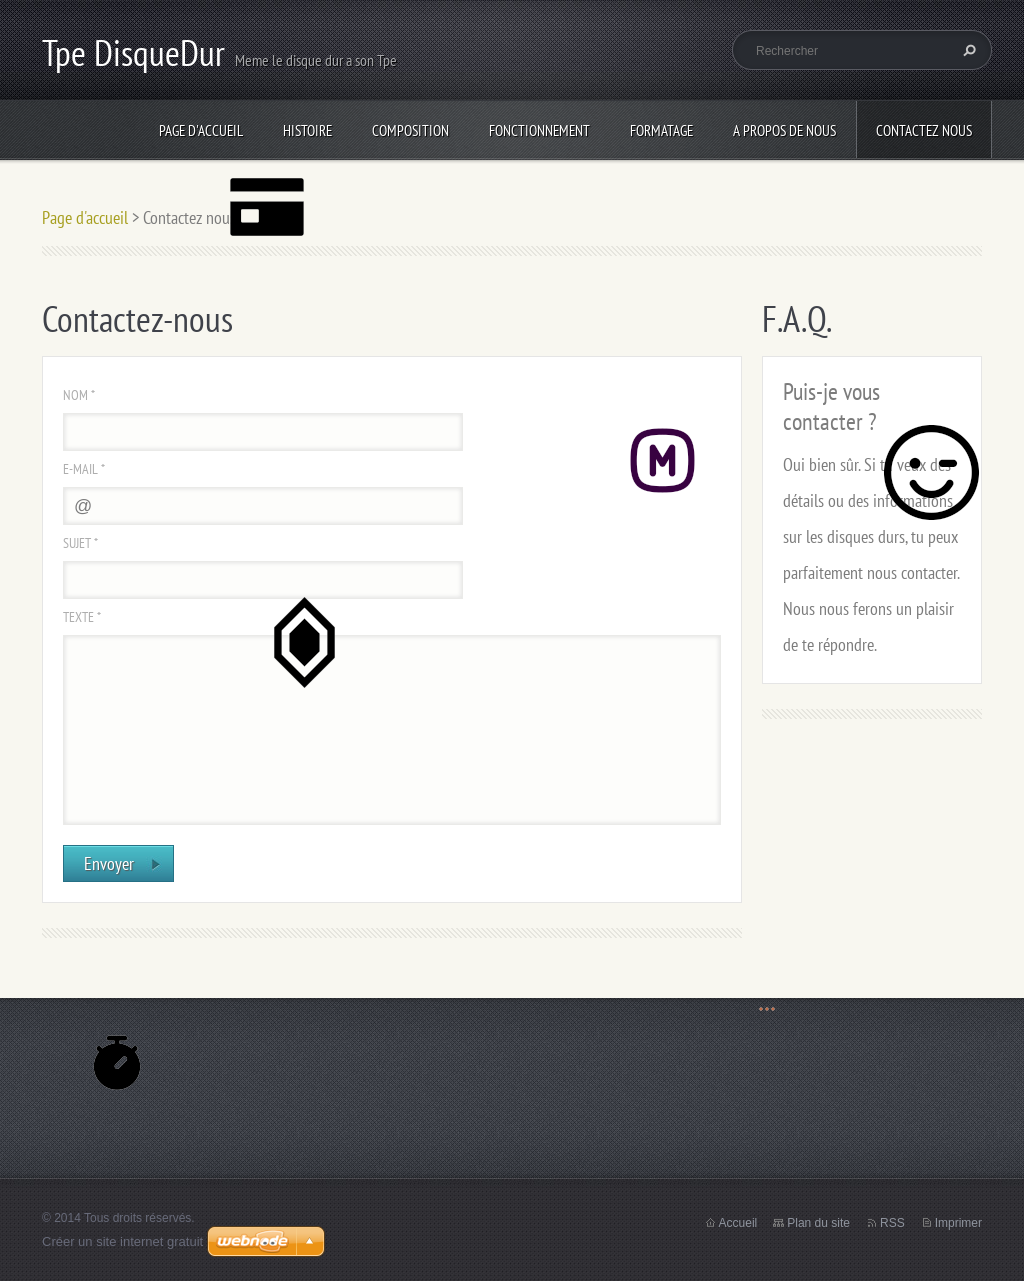 The height and width of the screenshot is (1281, 1024). I want to click on indicates a Discord server booster status, so click(304, 642).